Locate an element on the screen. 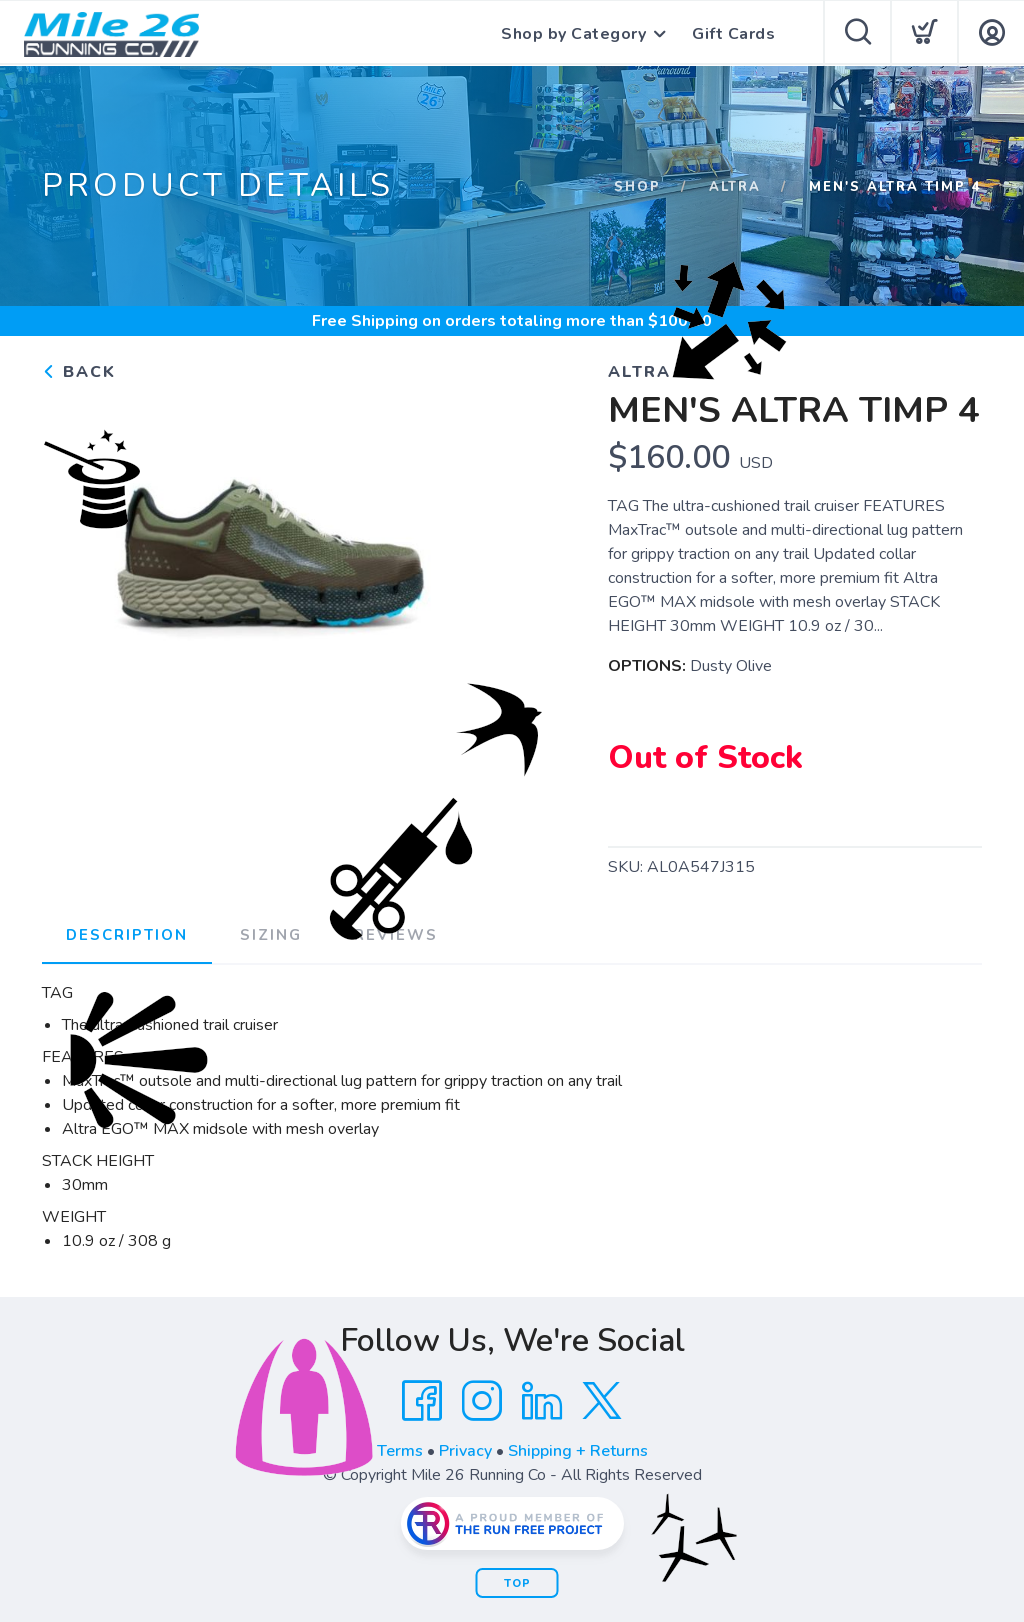  swallow bird icon for nature or wildlife category is located at coordinates (499, 730).